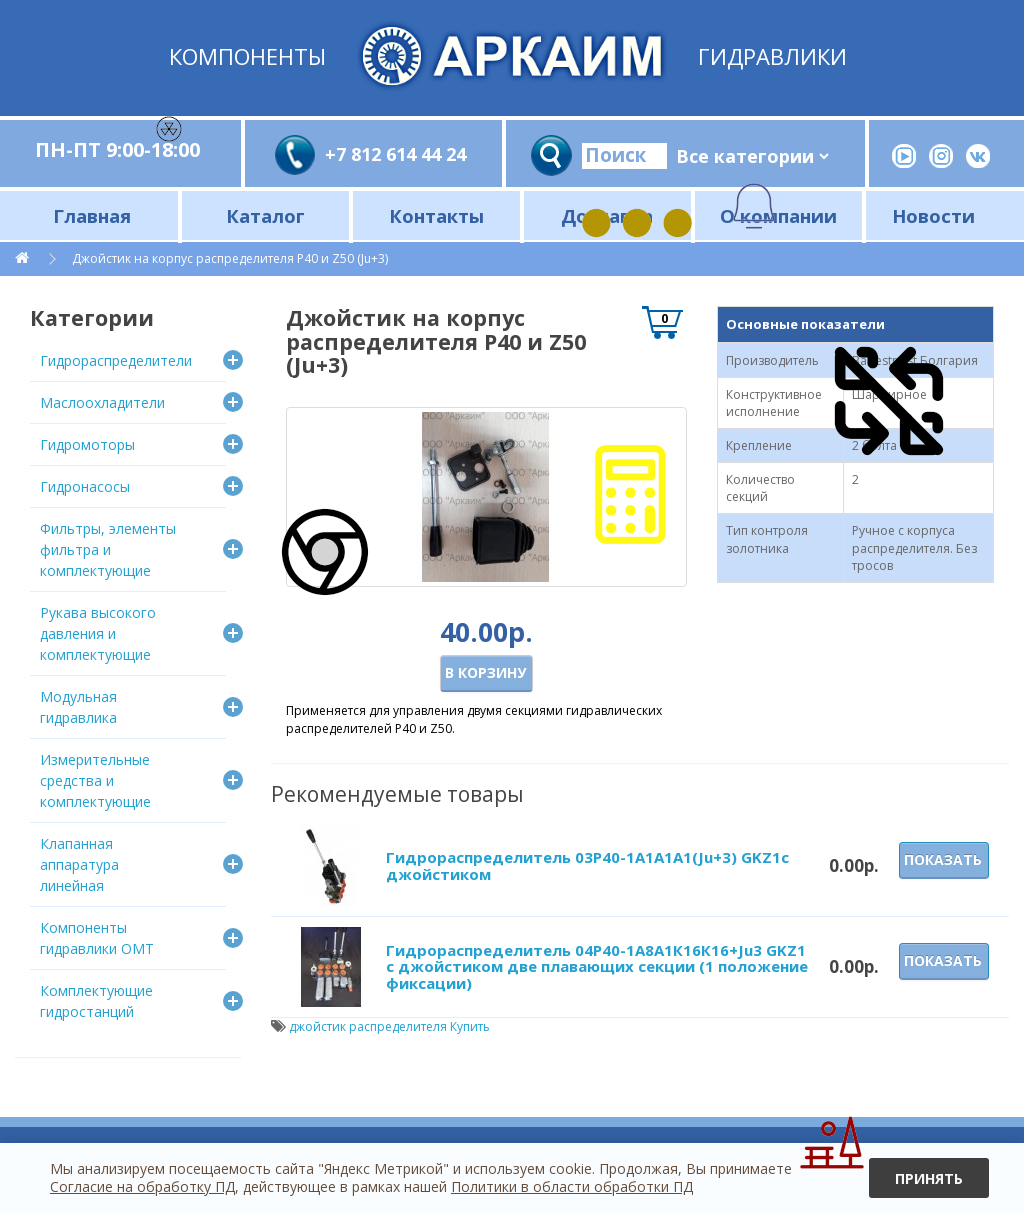  Describe the element at coordinates (169, 129) in the screenshot. I see `fallout shelter location marker` at that location.